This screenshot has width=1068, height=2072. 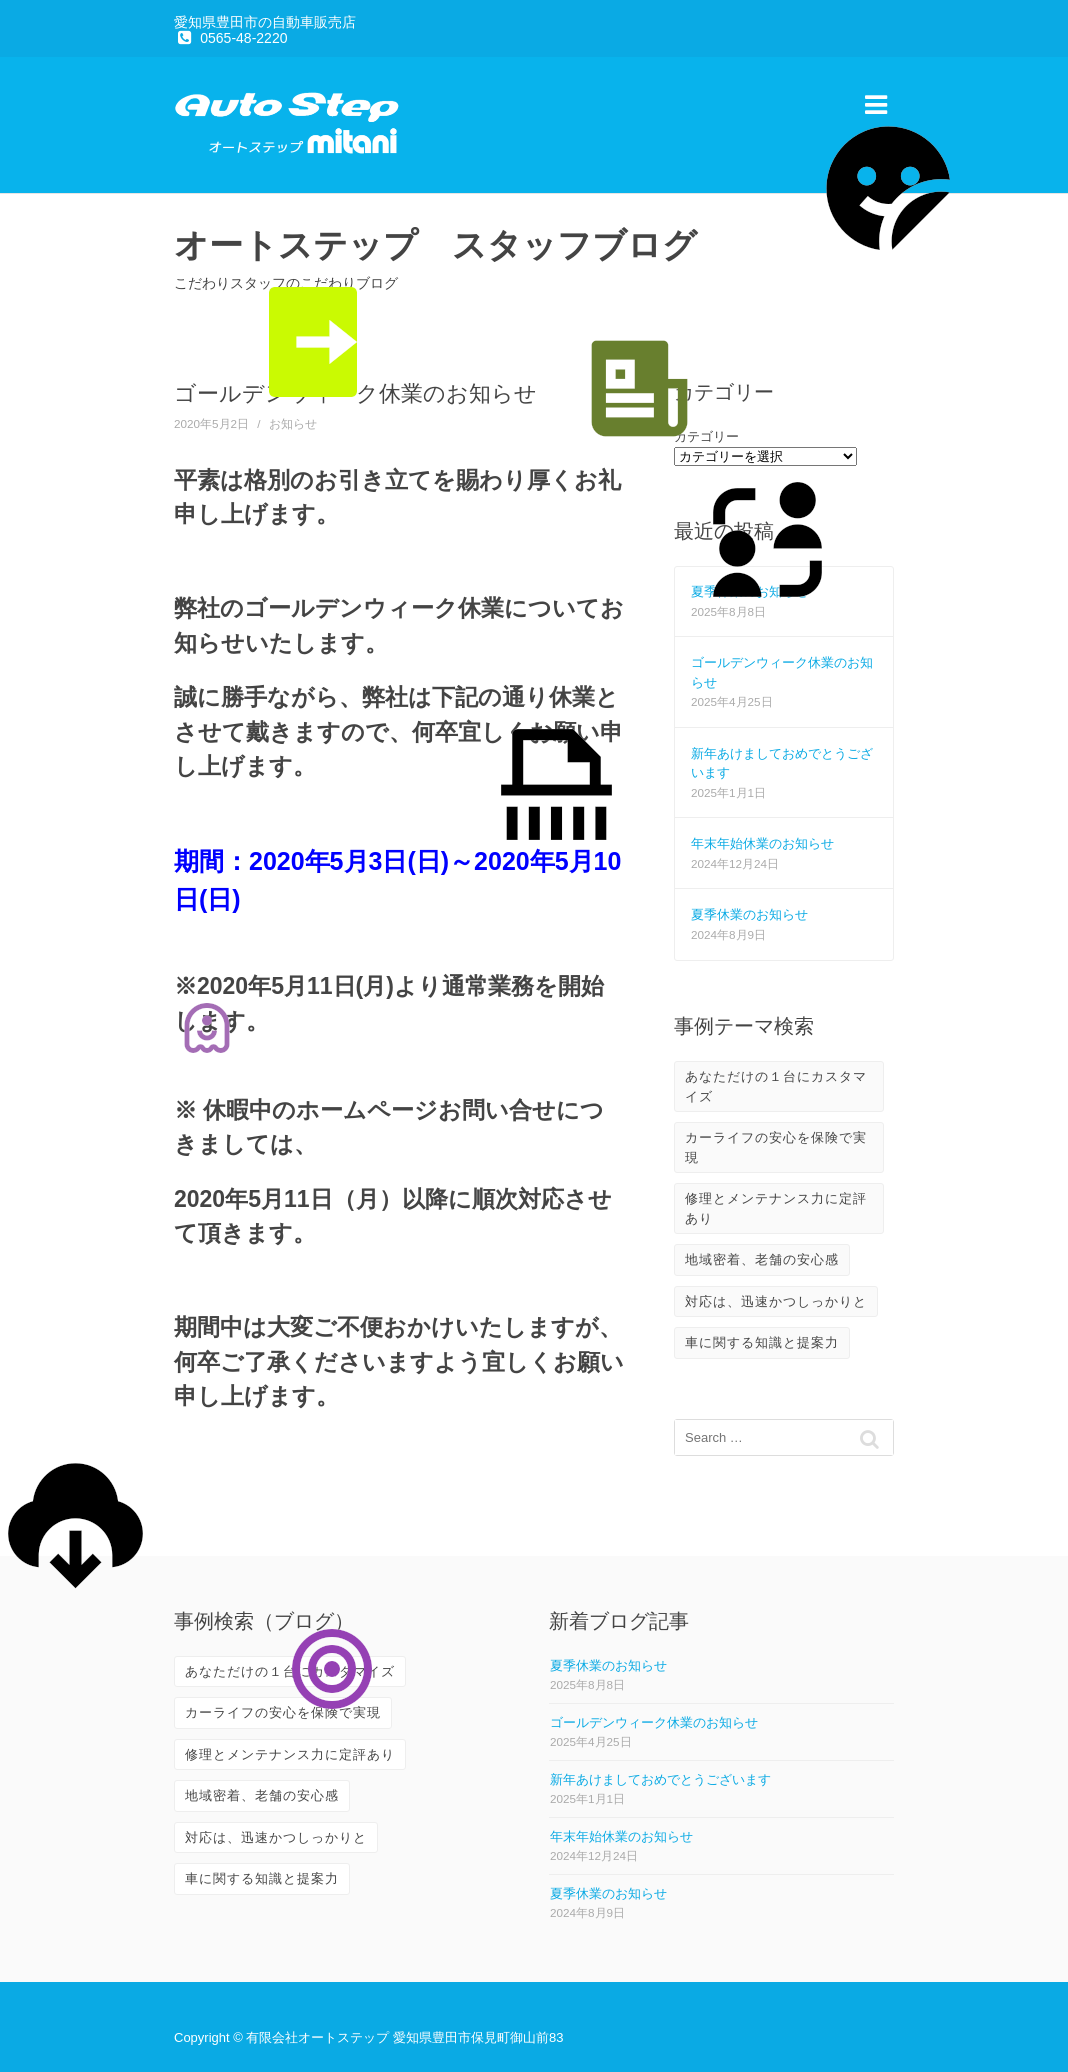 What do you see at coordinates (313, 342) in the screenshot?
I see `log out of your account` at bounding box center [313, 342].